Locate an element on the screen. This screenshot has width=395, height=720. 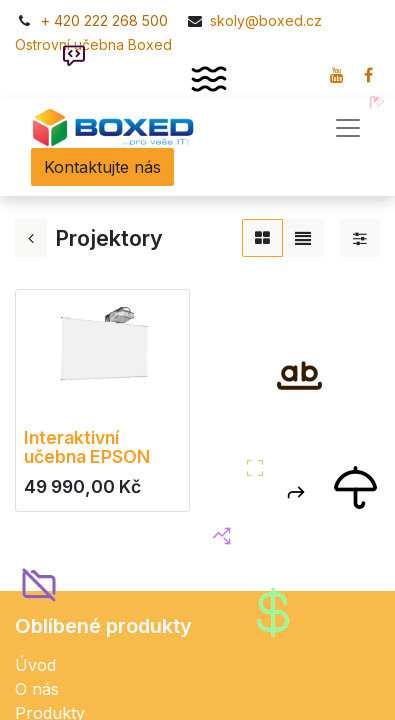
forward a message or email is located at coordinates (296, 492).